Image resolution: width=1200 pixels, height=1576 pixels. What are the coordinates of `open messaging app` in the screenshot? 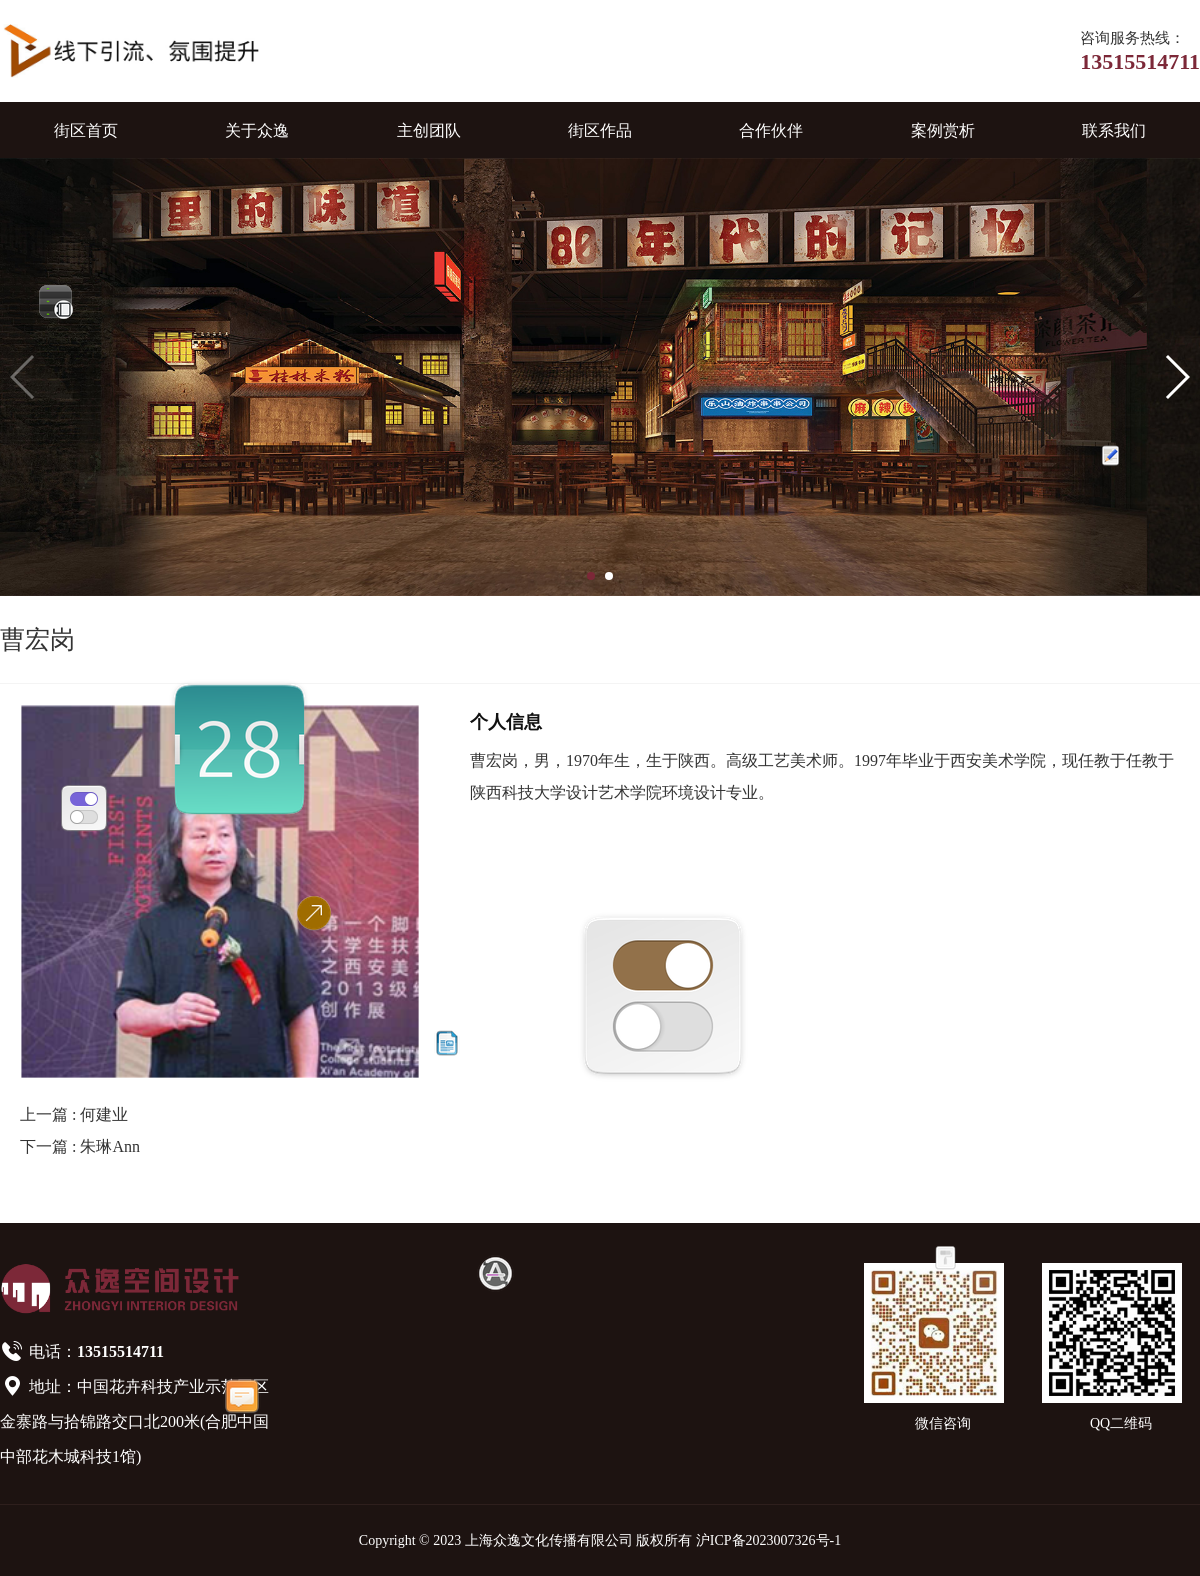 It's located at (242, 1396).